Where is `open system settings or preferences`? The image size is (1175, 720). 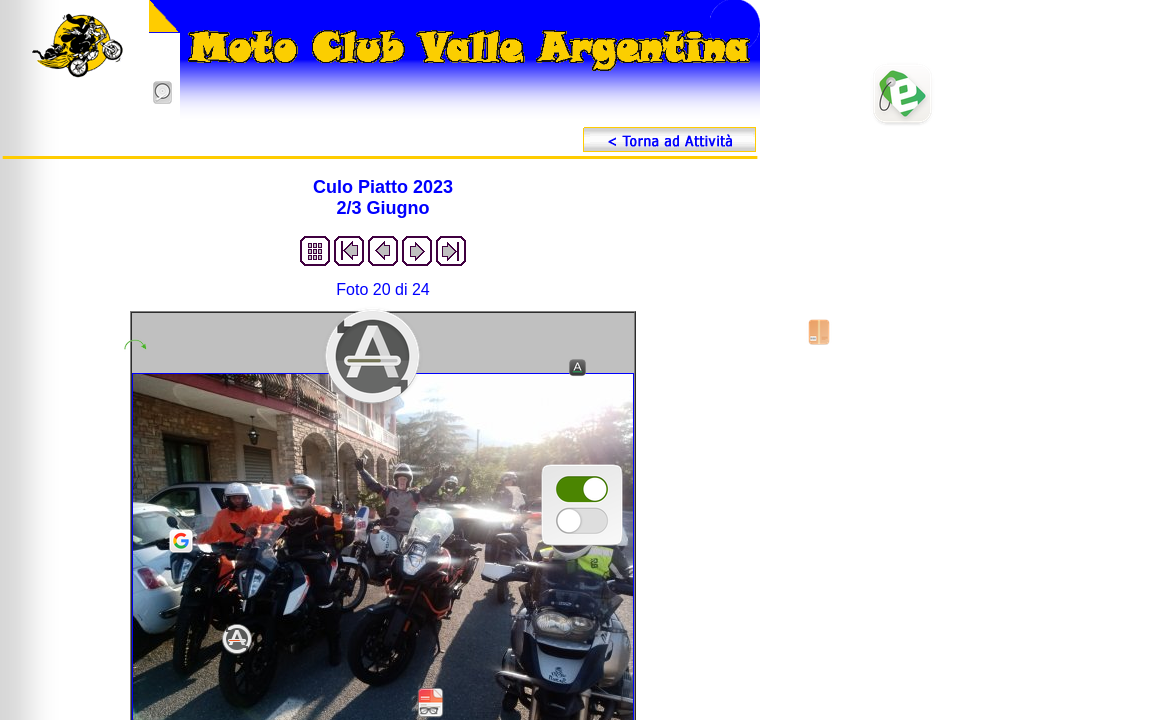
open system settings or preferences is located at coordinates (582, 505).